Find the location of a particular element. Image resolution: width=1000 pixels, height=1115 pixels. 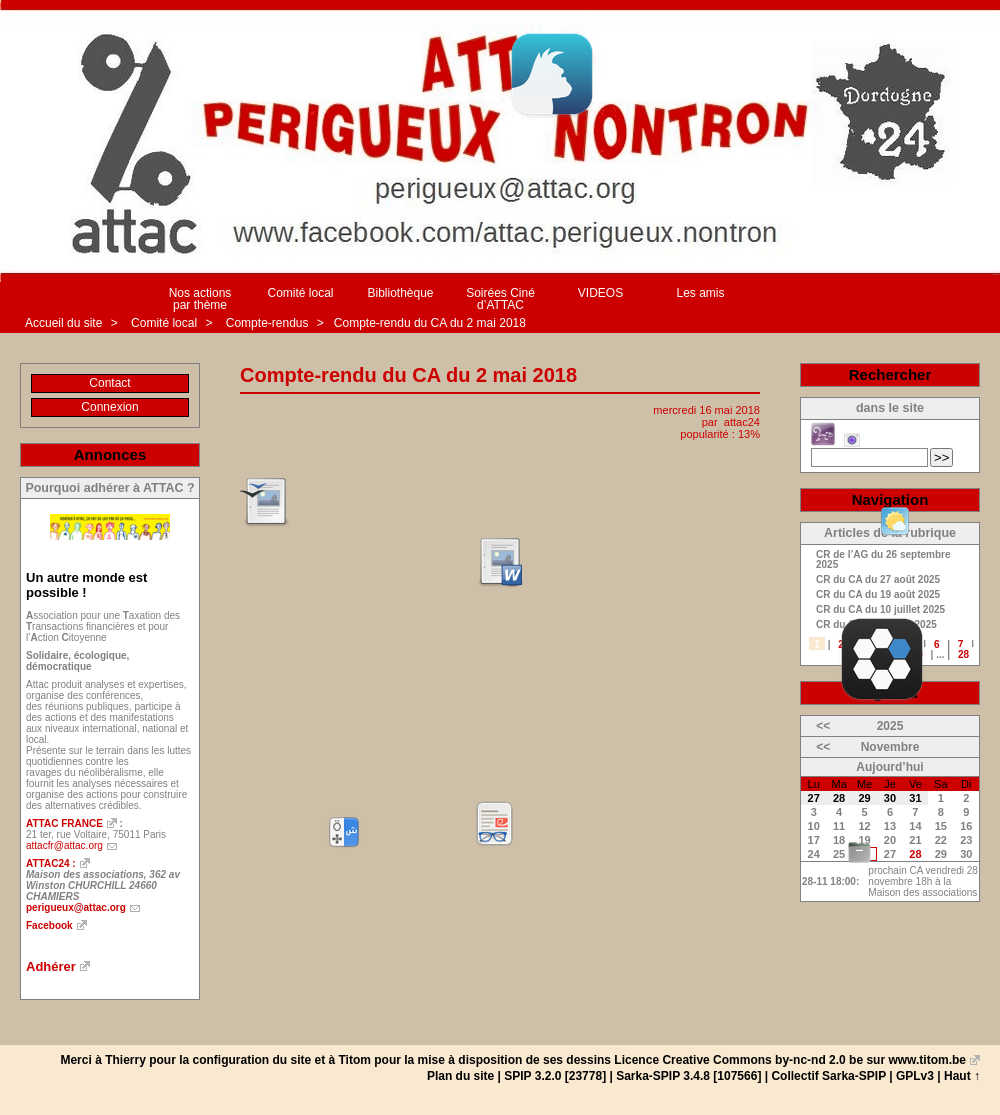

open the file manager application is located at coordinates (859, 852).